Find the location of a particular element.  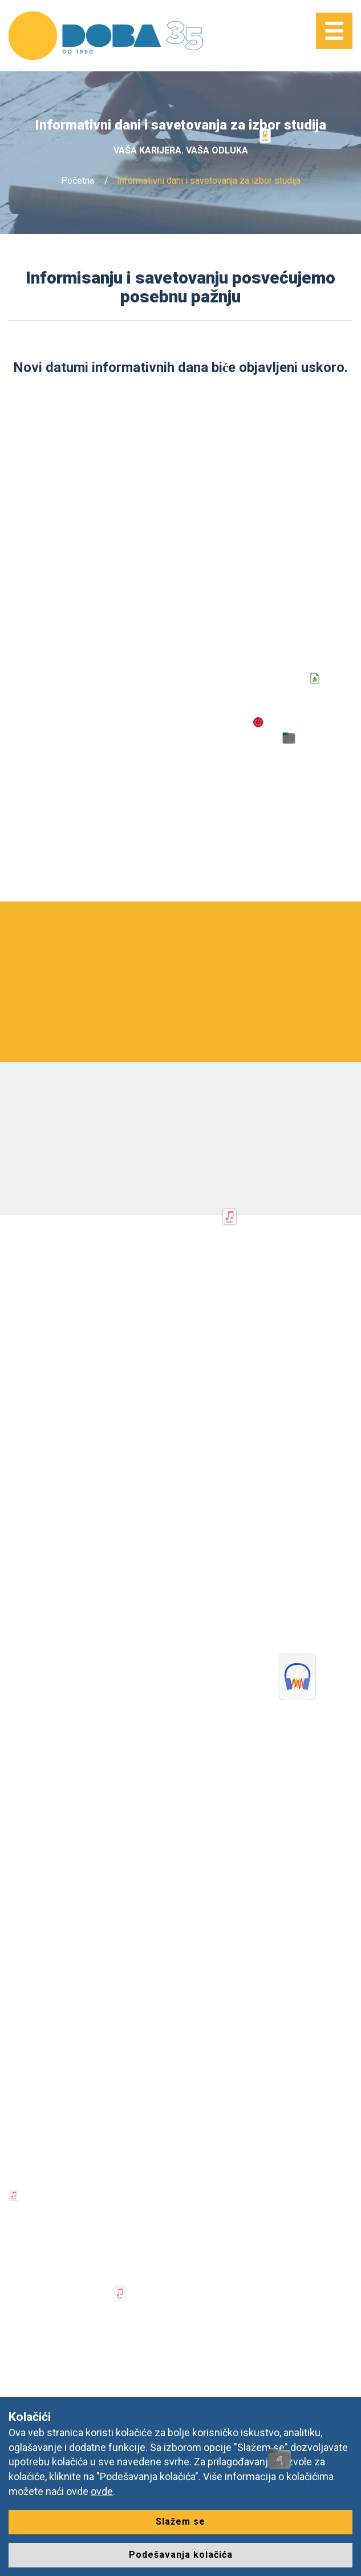

audio file in wav format is located at coordinates (229, 1216).